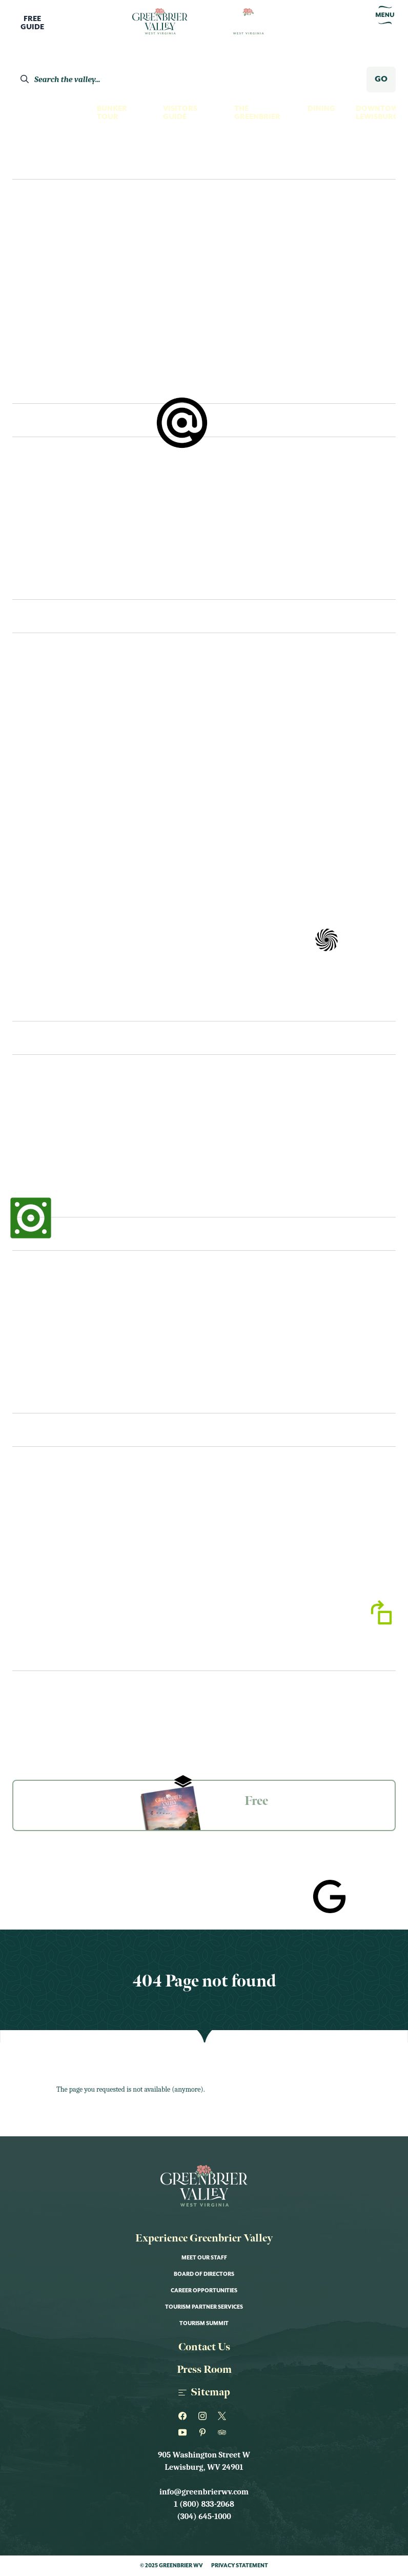 The height and width of the screenshot is (2576, 408). What do you see at coordinates (183, 1781) in the screenshot?
I see `open remove.bg background removal tool` at bounding box center [183, 1781].